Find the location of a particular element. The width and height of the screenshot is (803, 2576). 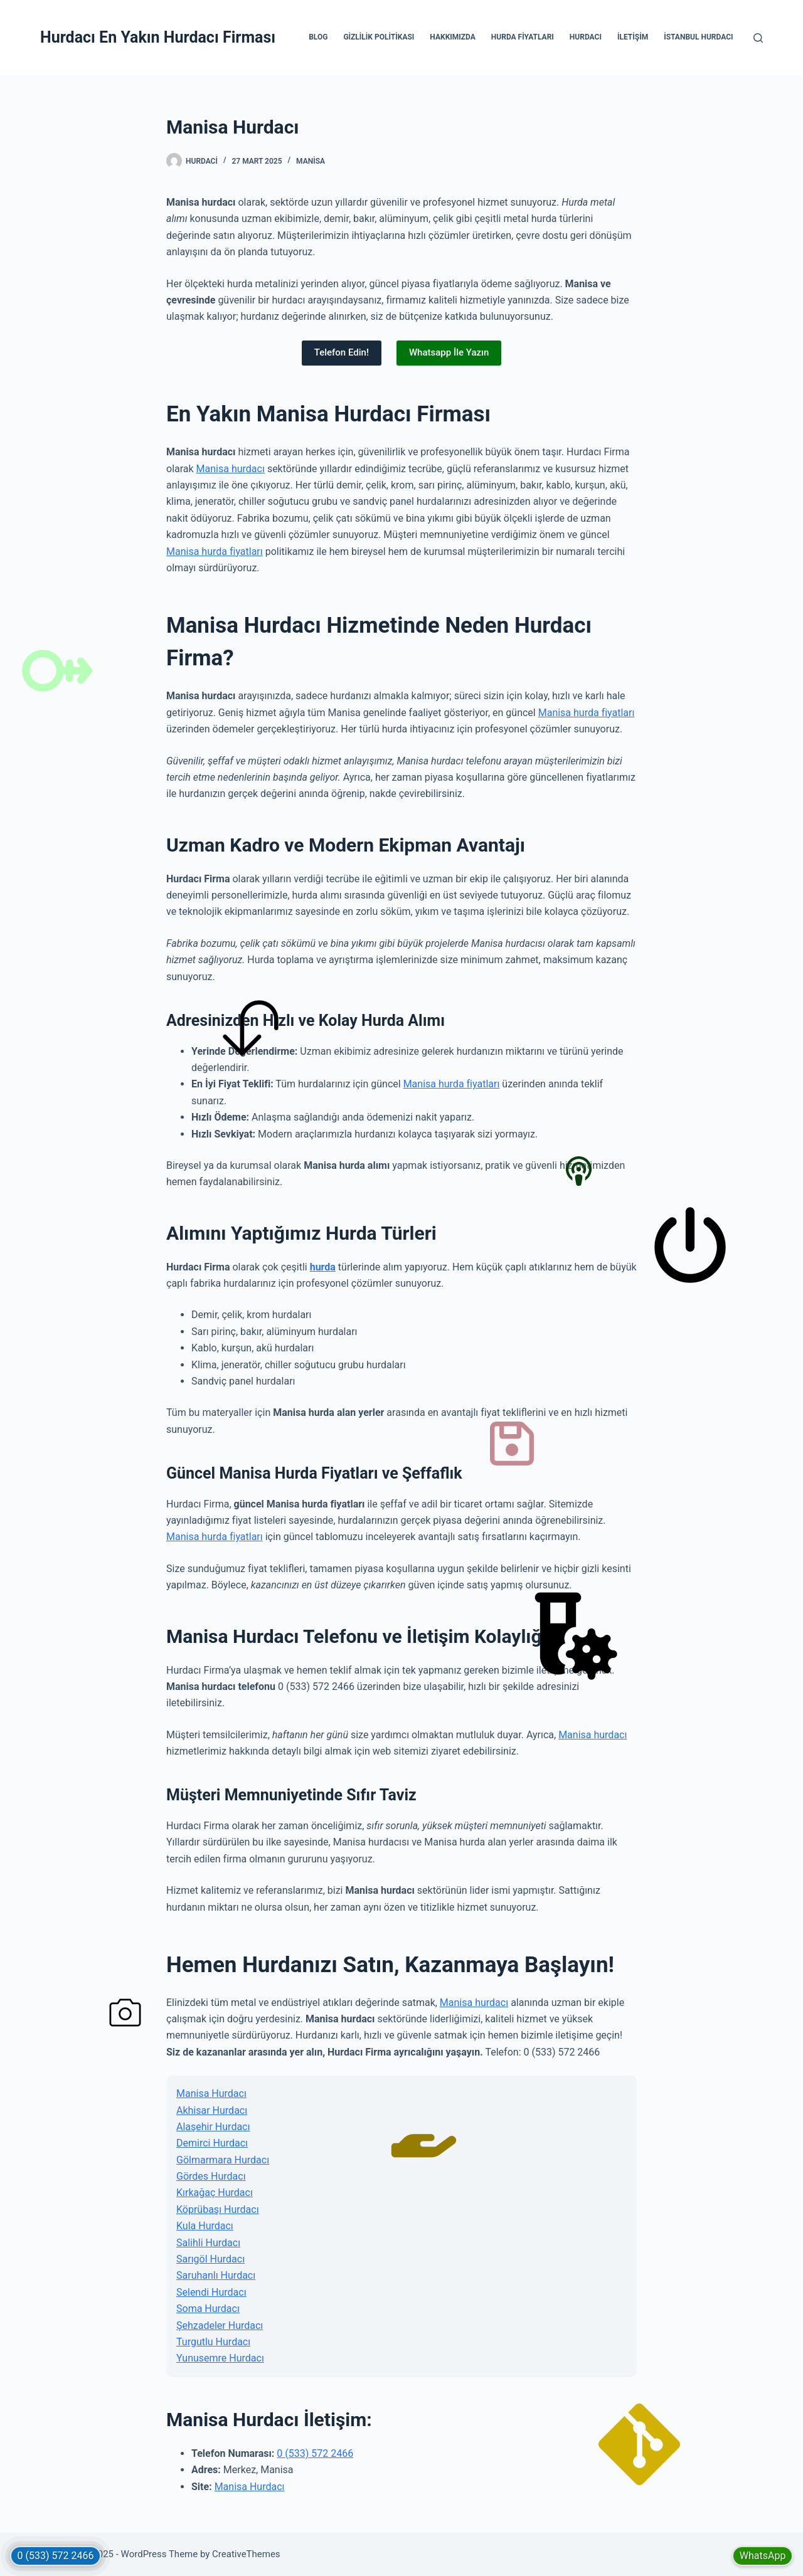

save current file or document is located at coordinates (512, 1444).